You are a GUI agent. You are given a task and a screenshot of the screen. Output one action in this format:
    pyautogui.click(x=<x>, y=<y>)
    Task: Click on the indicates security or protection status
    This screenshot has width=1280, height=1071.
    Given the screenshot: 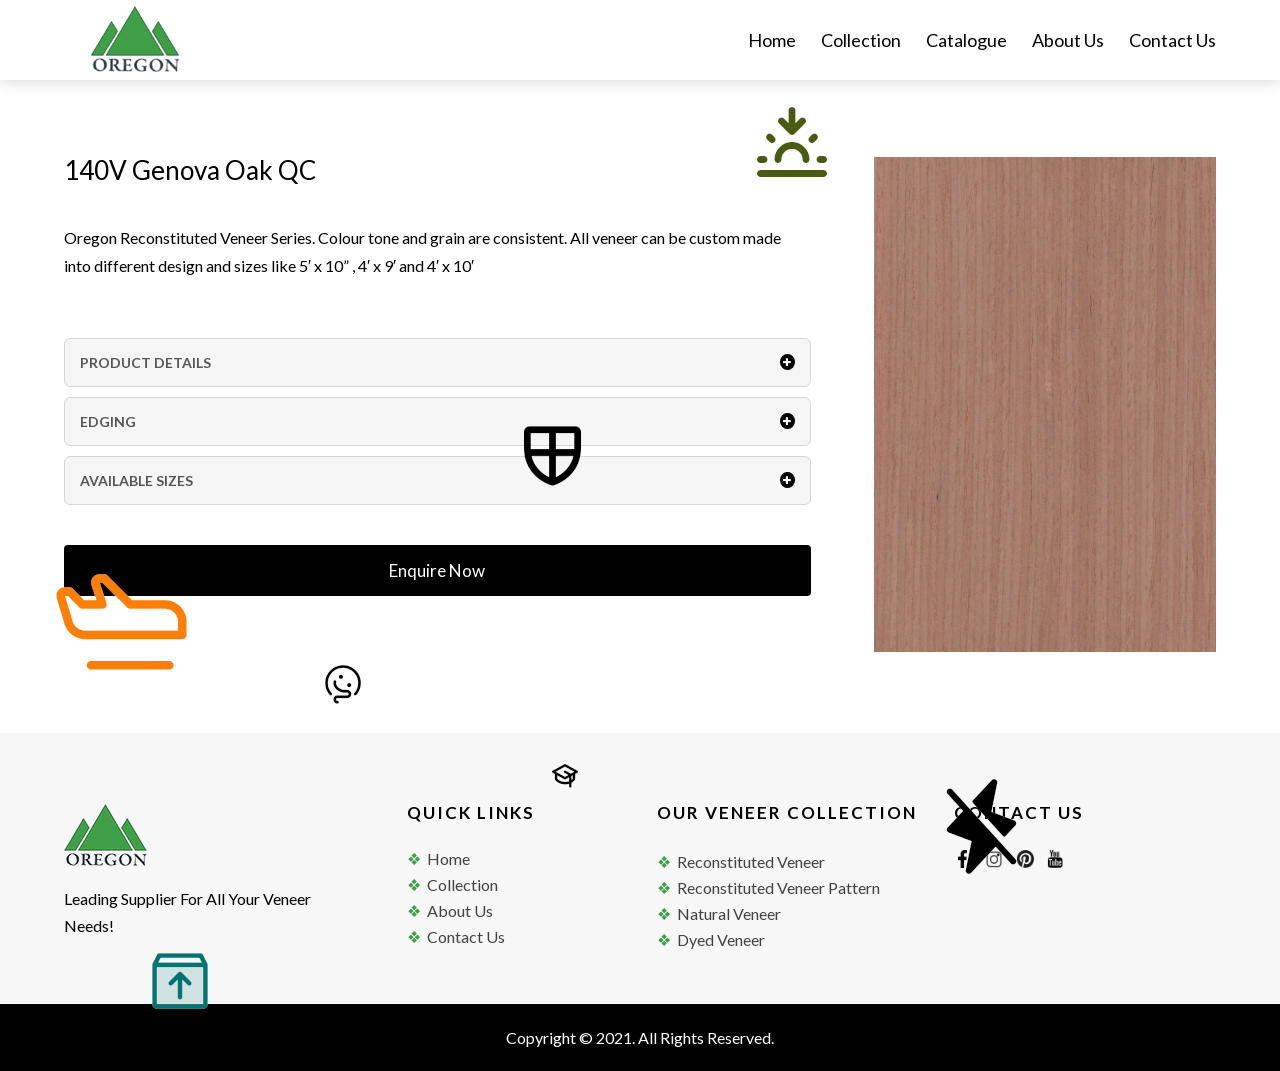 What is the action you would take?
    pyautogui.click(x=552, y=452)
    